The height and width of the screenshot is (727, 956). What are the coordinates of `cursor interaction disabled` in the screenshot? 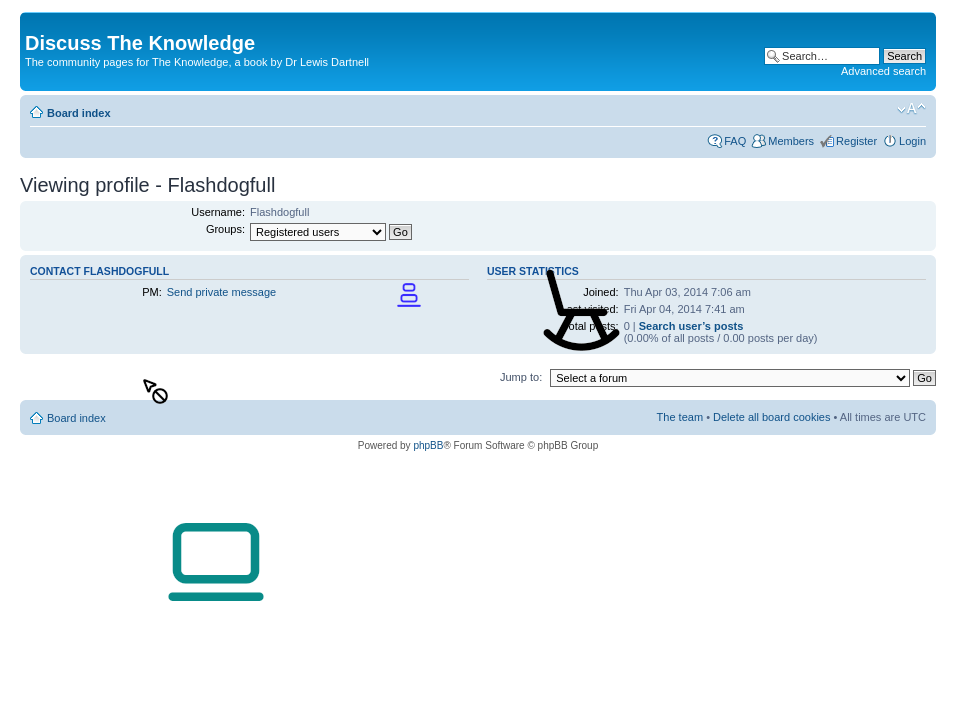 It's located at (155, 391).